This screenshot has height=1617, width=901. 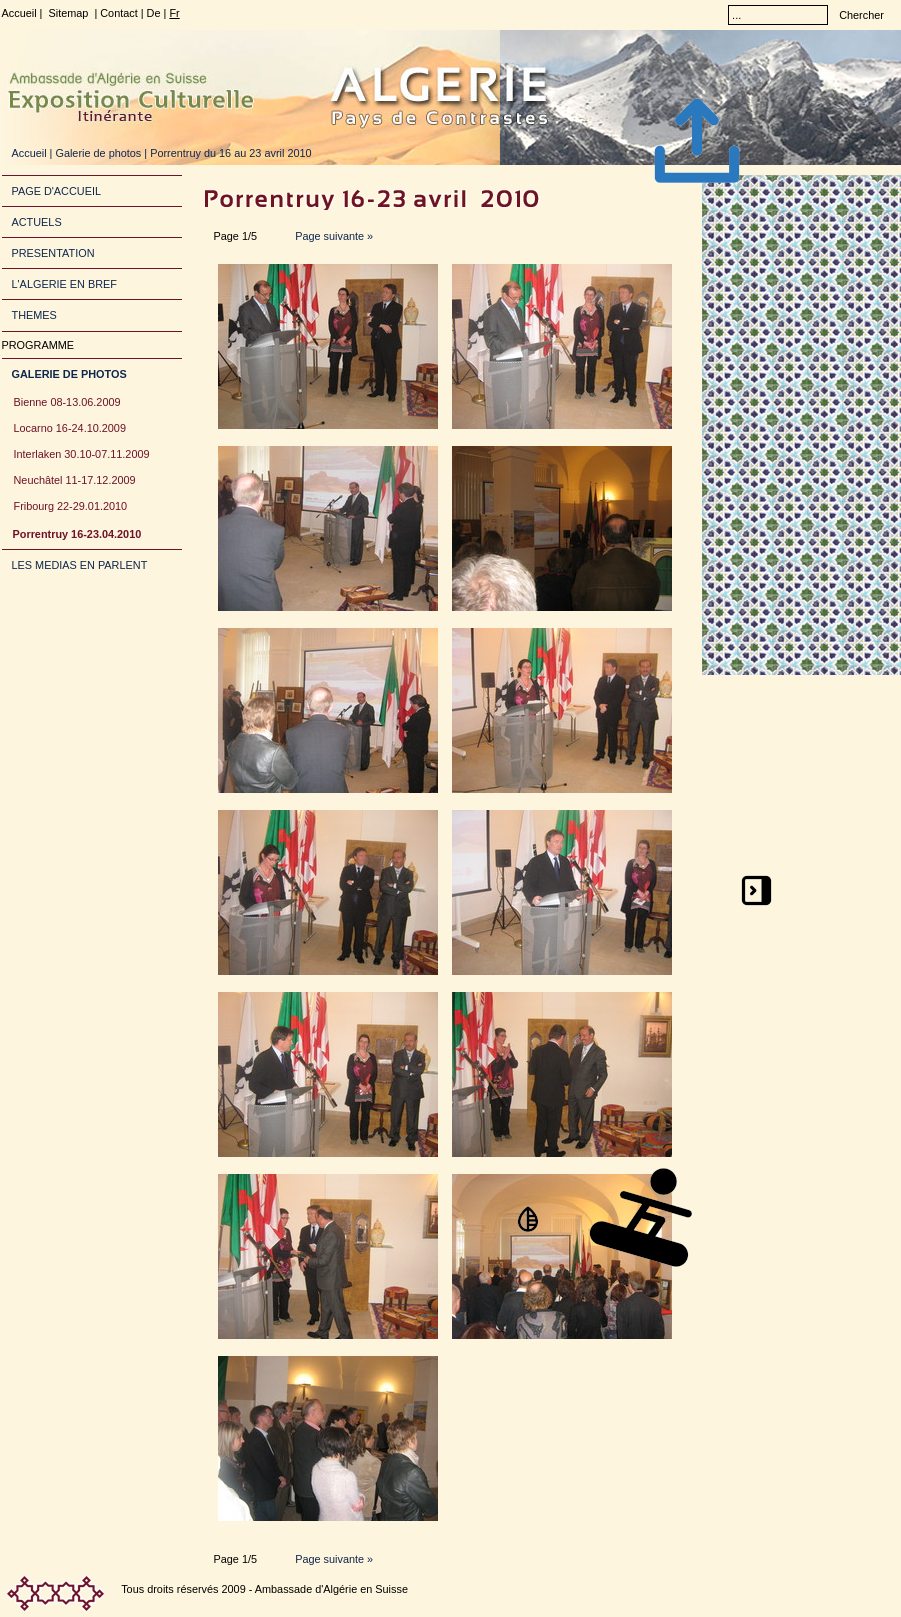 What do you see at coordinates (646, 1217) in the screenshot?
I see `access snowboarding or winter sports features` at bounding box center [646, 1217].